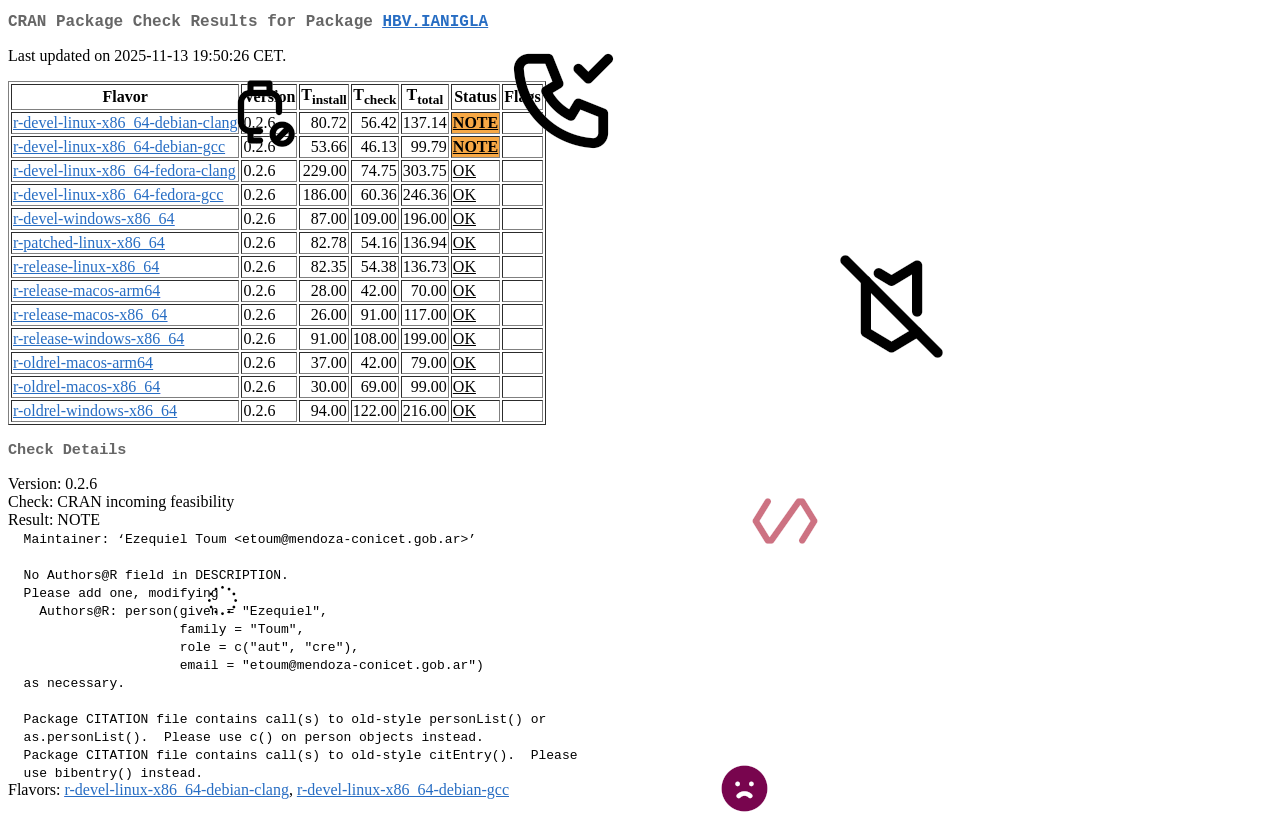  Describe the element at coordinates (785, 521) in the screenshot. I see `polymer project branding or logo` at that location.